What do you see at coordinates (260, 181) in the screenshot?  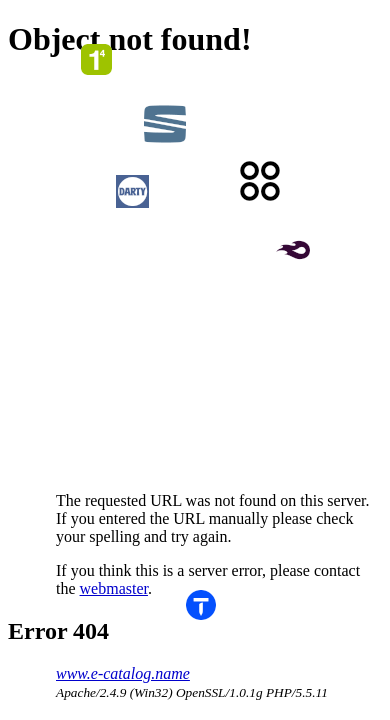 I see `open app drawer or menu` at bounding box center [260, 181].